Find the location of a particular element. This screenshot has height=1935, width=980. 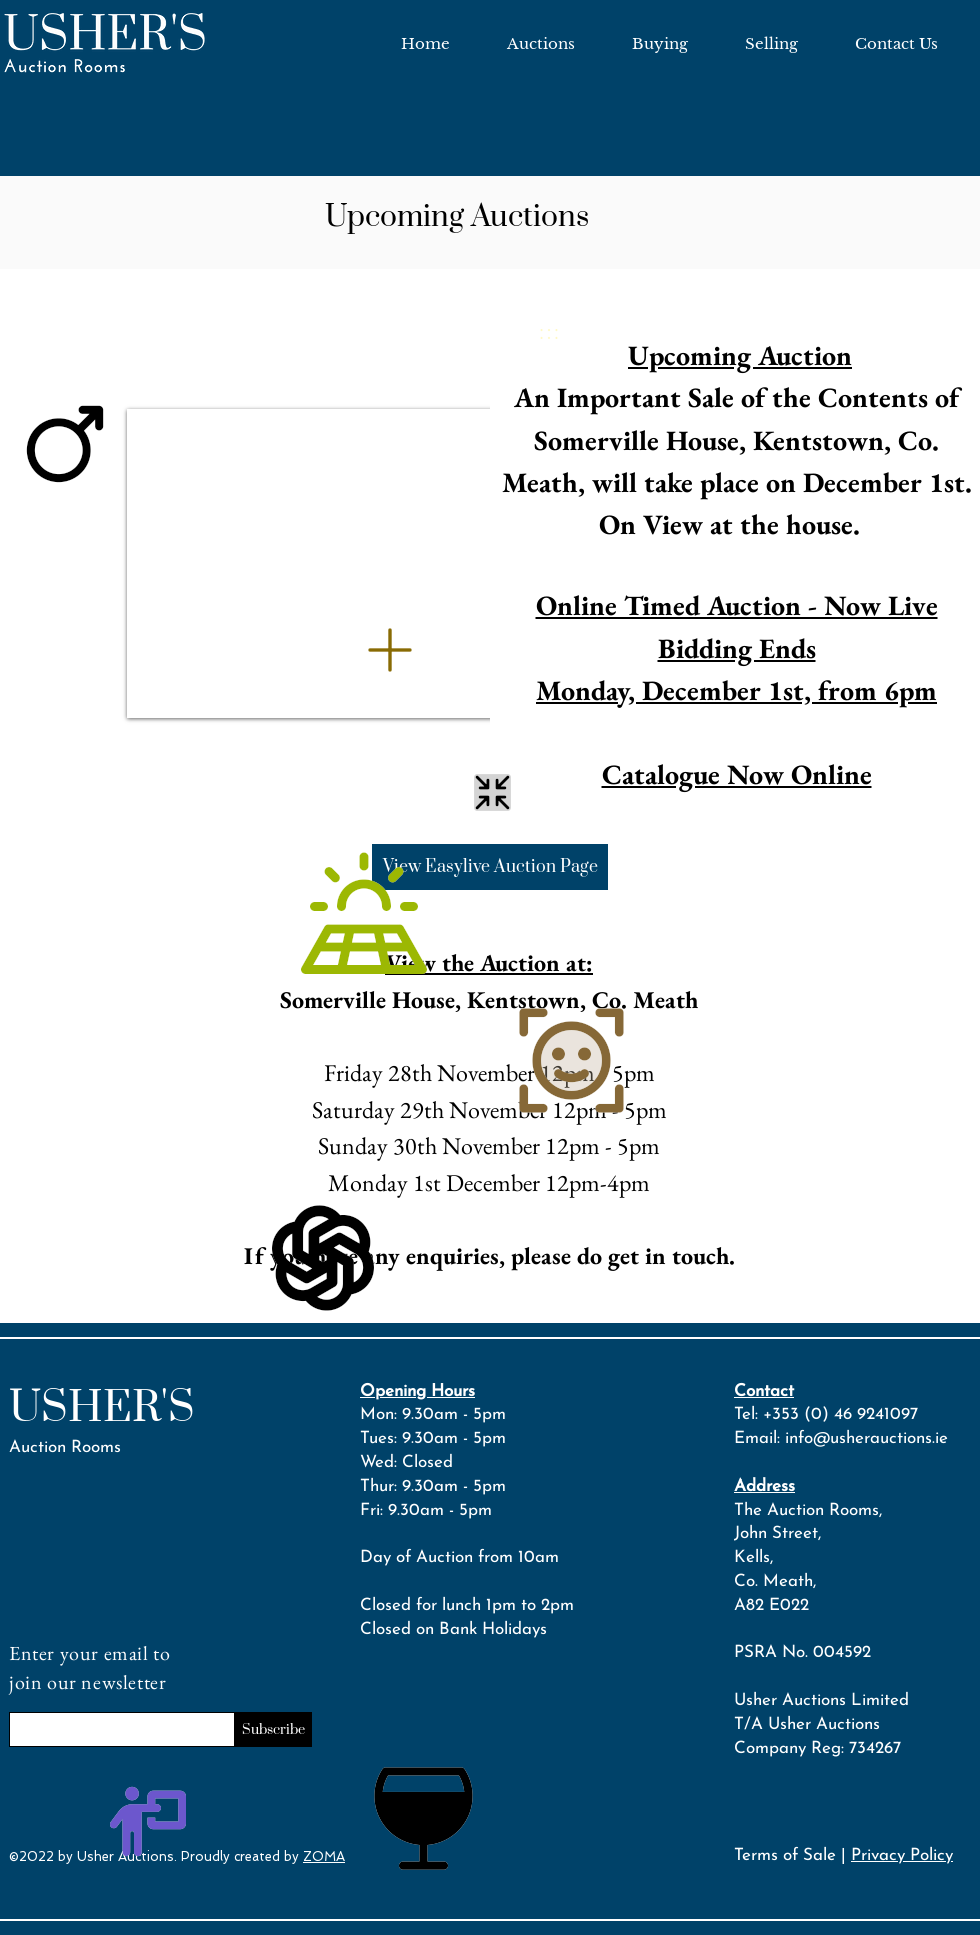

drag to reorder items is located at coordinates (549, 334).